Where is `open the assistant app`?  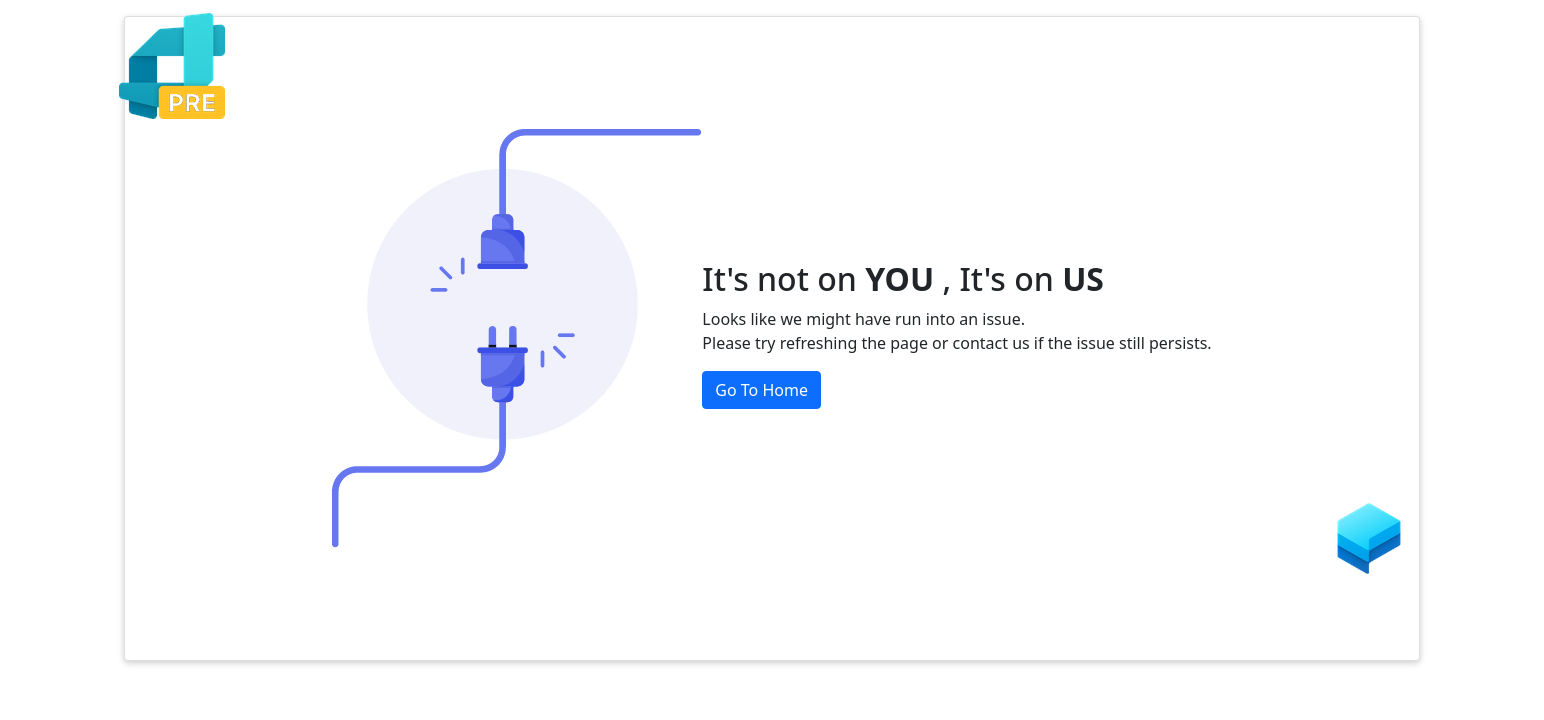
open the assistant app is located at coordinates (1369, 539).